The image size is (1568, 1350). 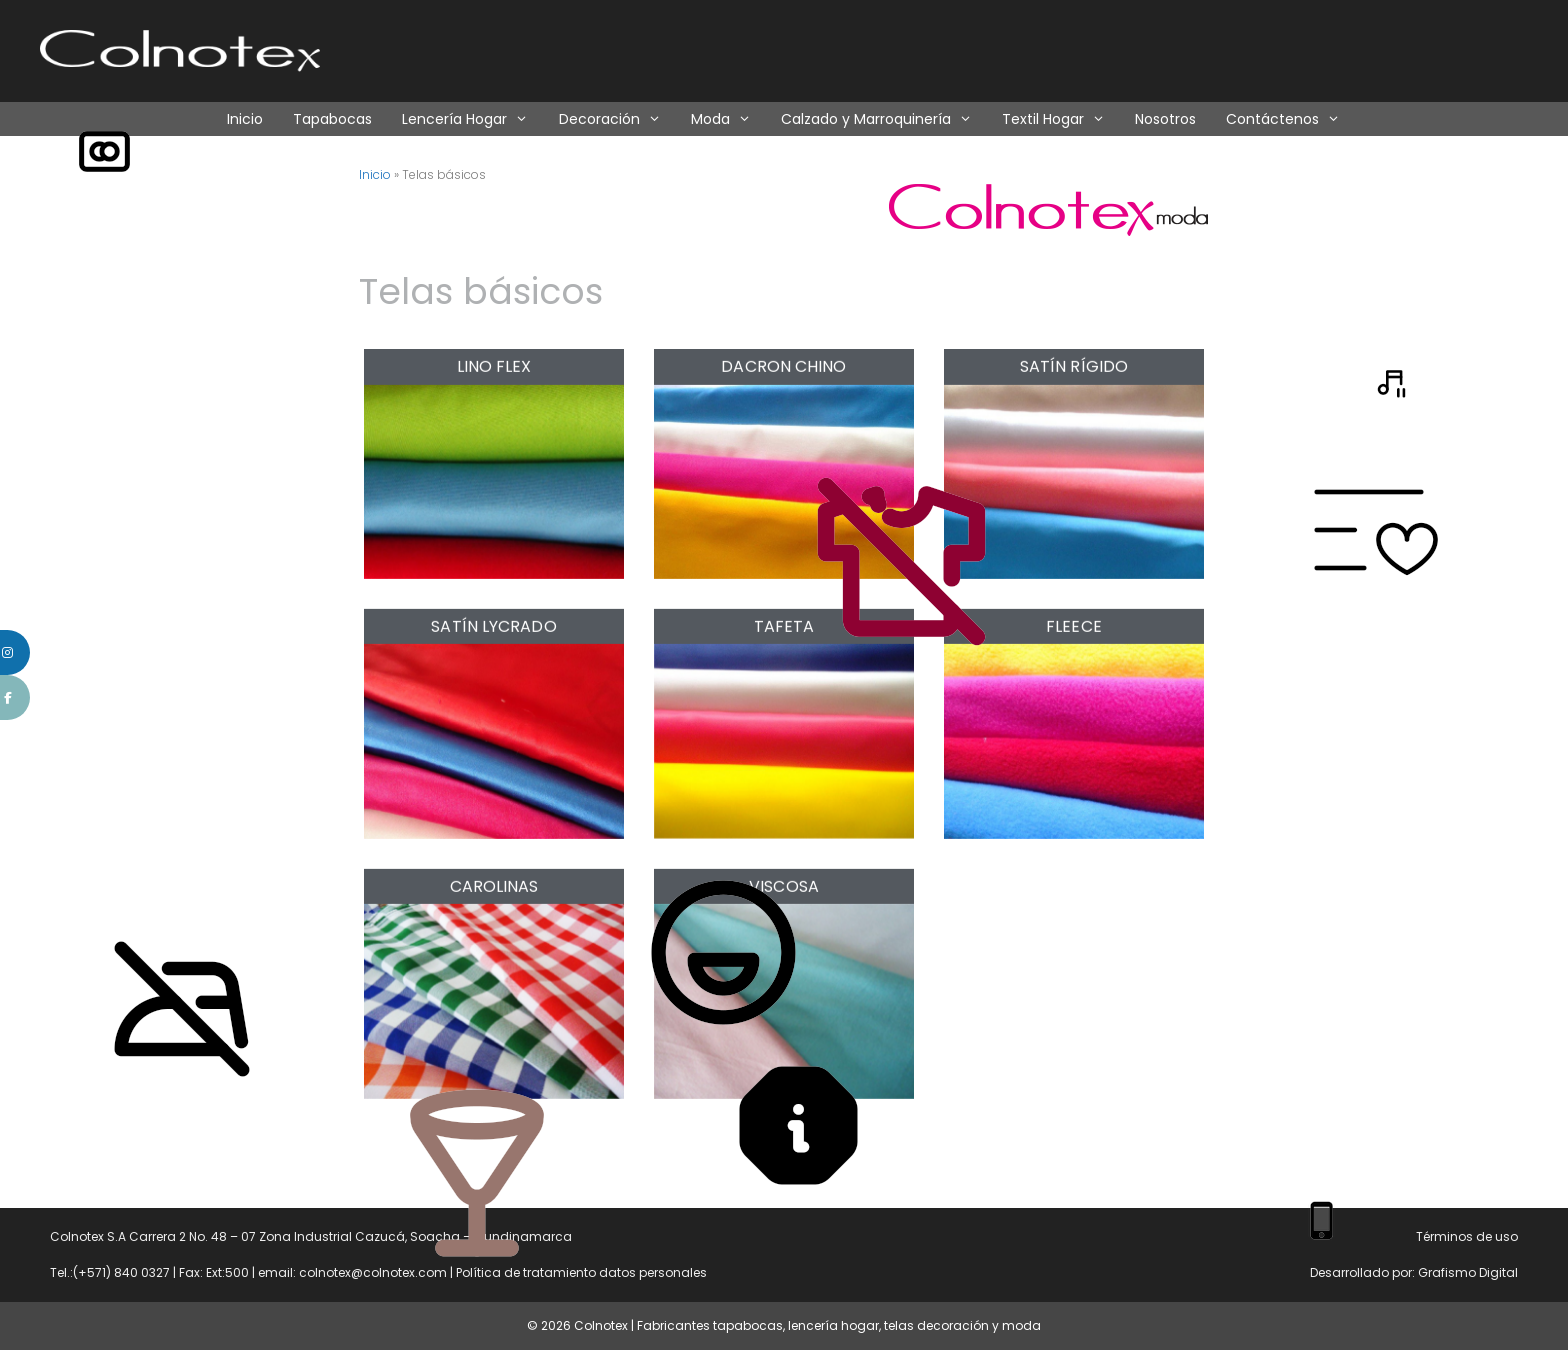 I want to click on view your favorites list, so click(x=1369, y=530).